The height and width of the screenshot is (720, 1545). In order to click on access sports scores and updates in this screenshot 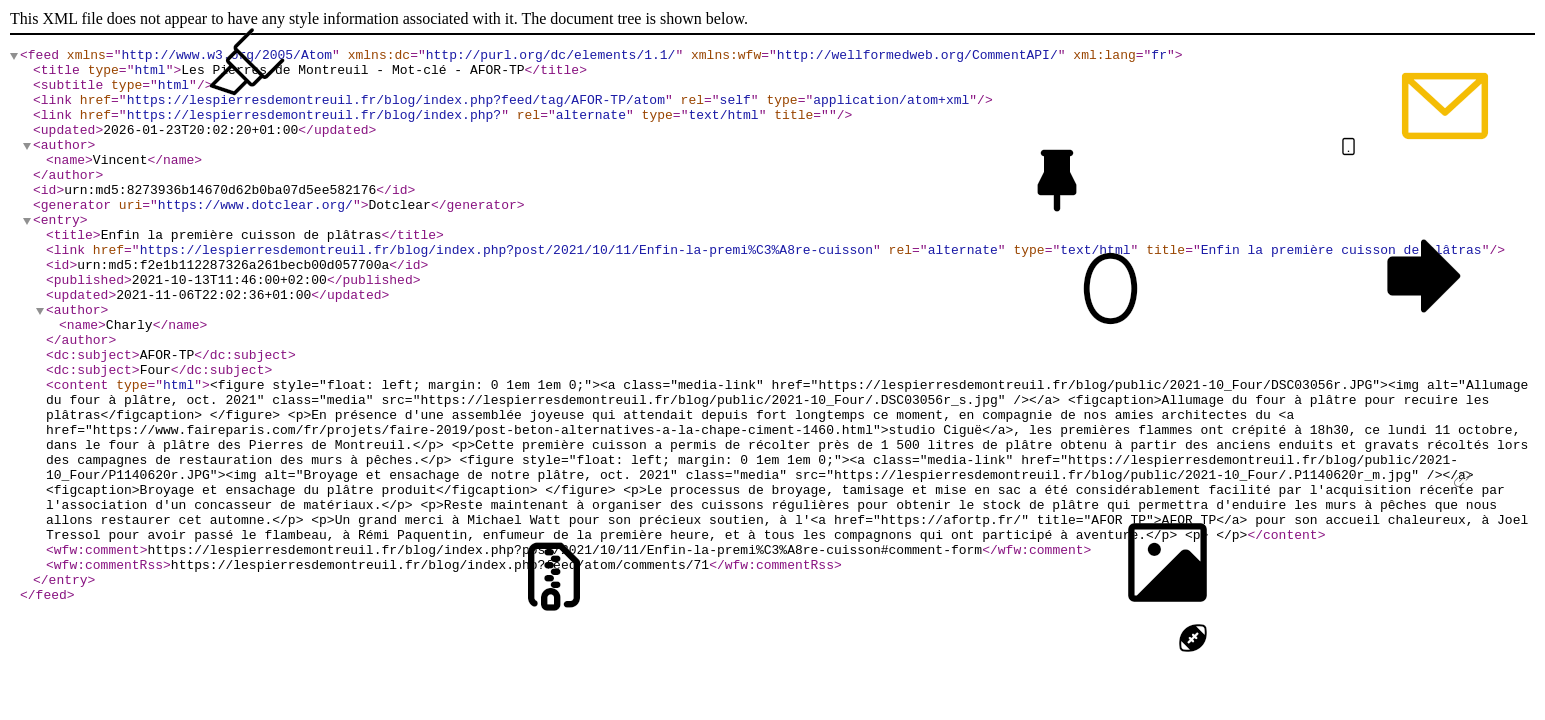, I will do `click(1193, 638)`.